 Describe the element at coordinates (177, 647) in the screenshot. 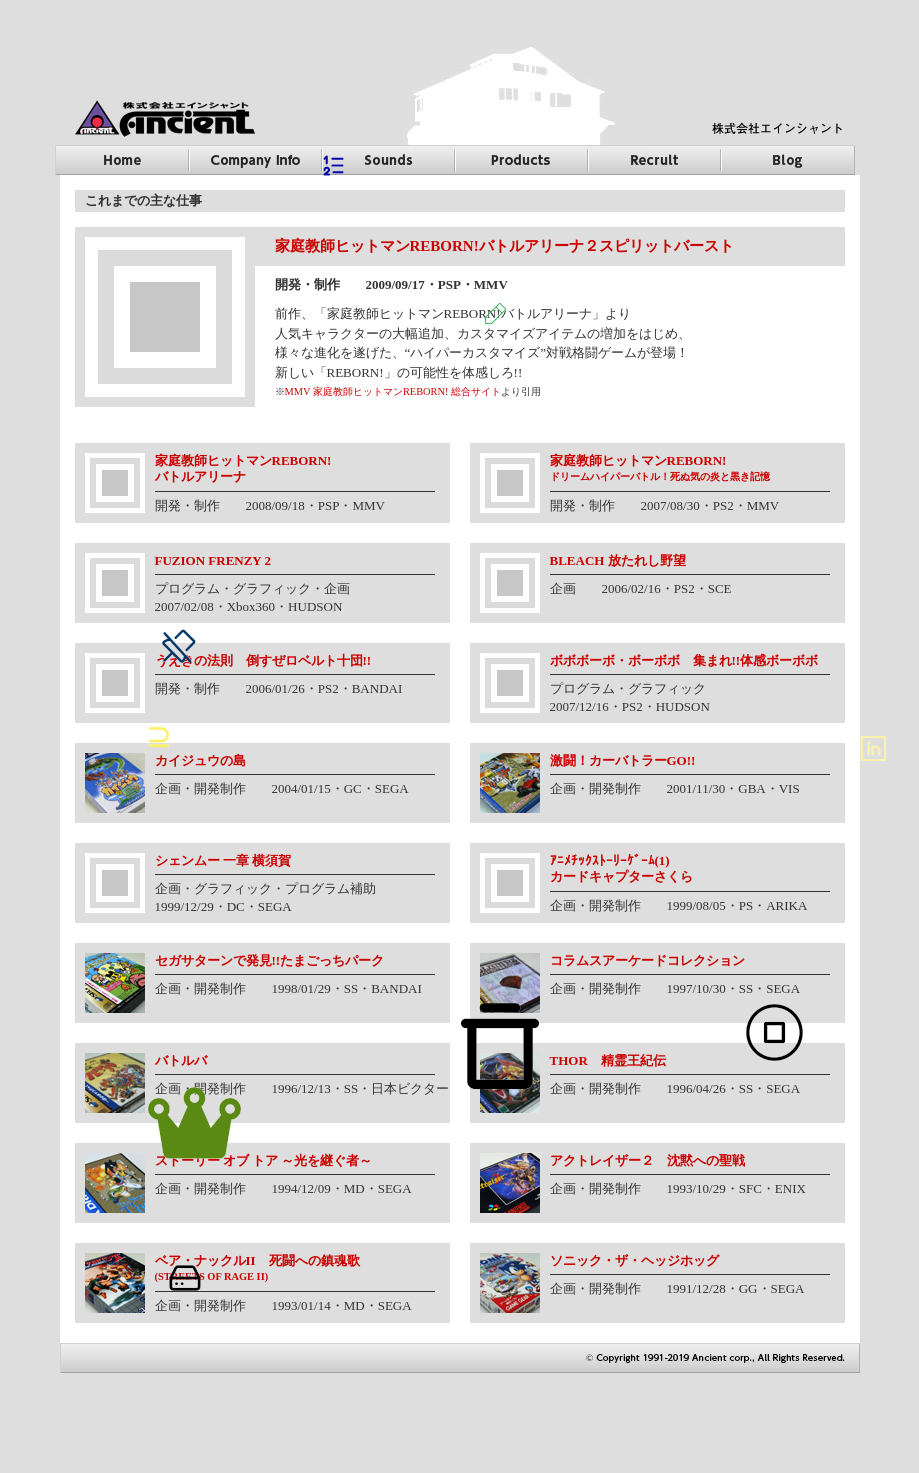

I see `unpin an item from its current position` at that location.